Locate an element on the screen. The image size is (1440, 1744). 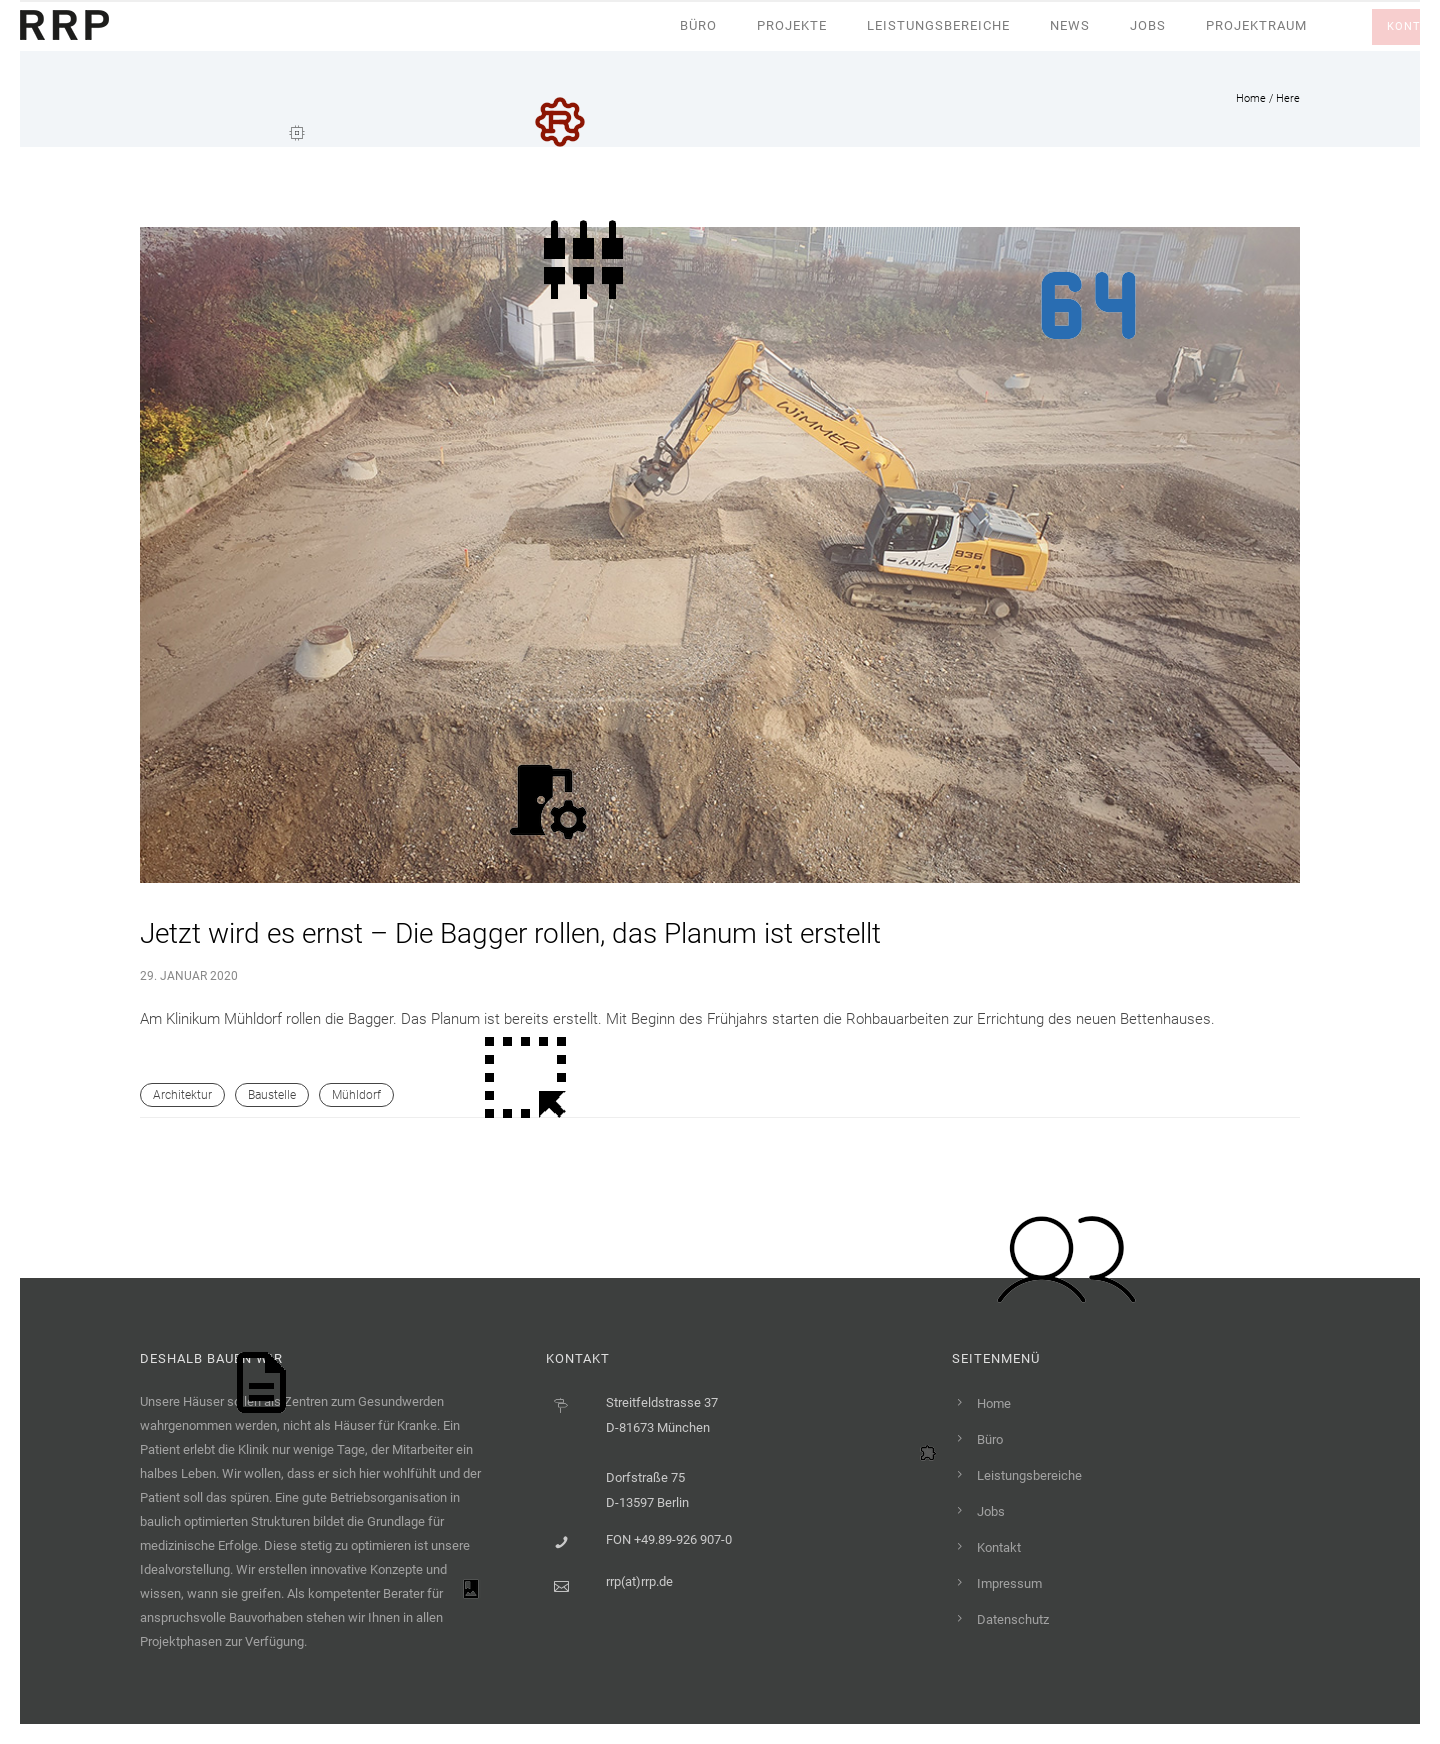
rust programming language logo is located at coordinates (560, 122).